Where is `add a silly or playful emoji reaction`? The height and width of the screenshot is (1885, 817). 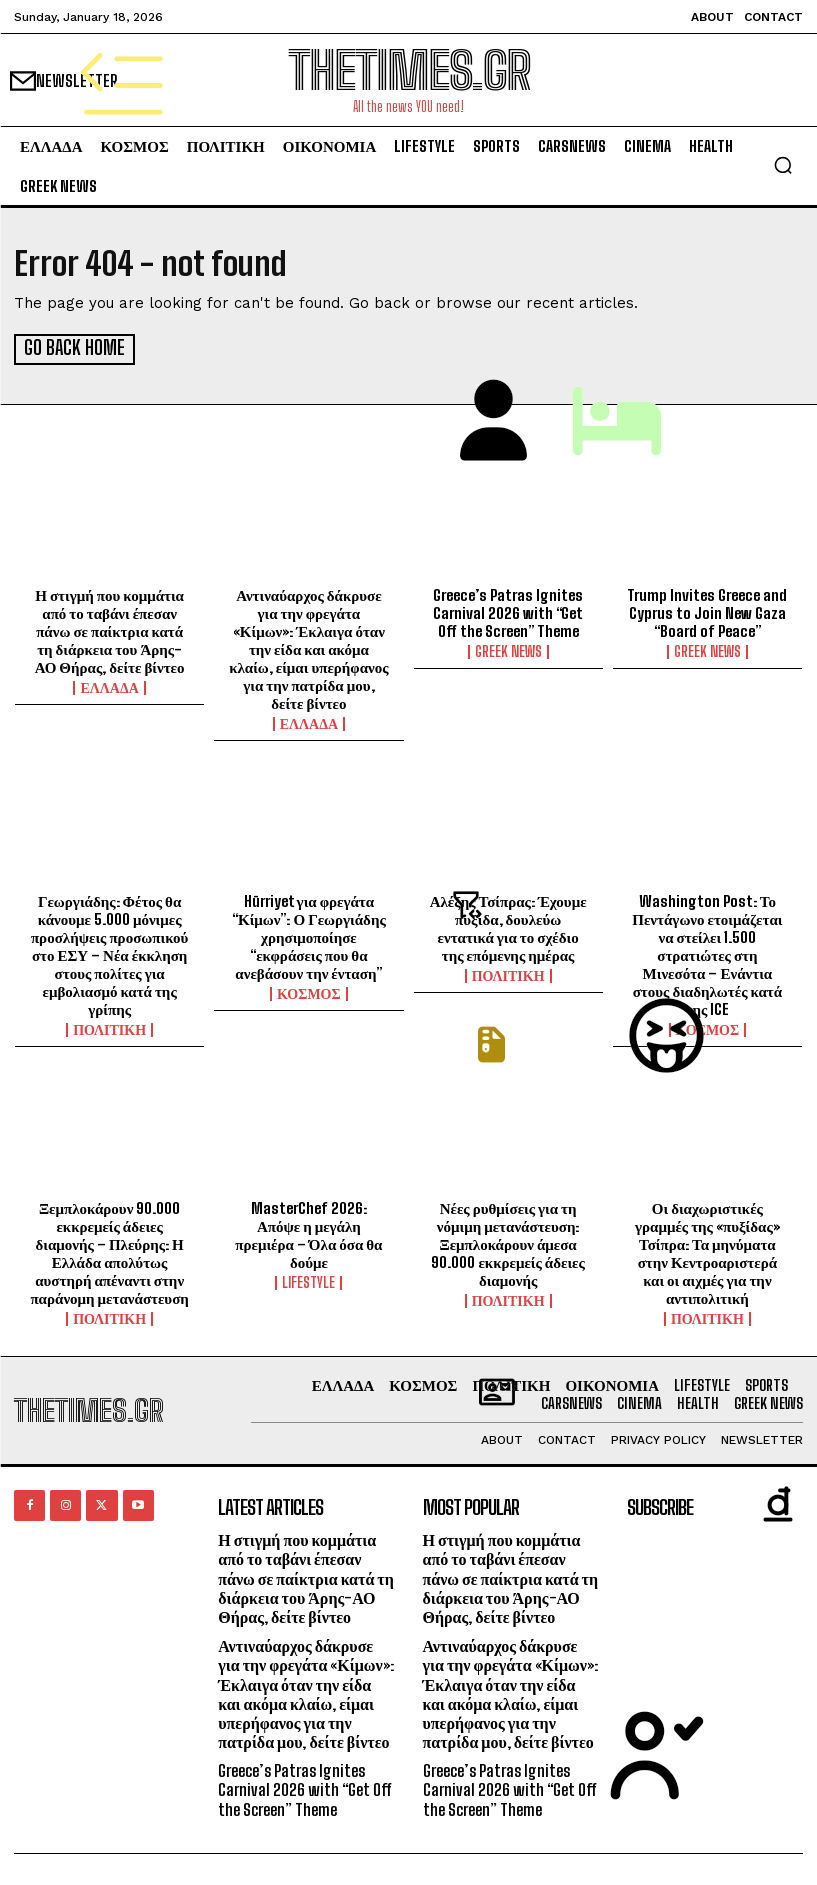 add a silly or playful emoji reaction is located at coordinates (666, 1035).